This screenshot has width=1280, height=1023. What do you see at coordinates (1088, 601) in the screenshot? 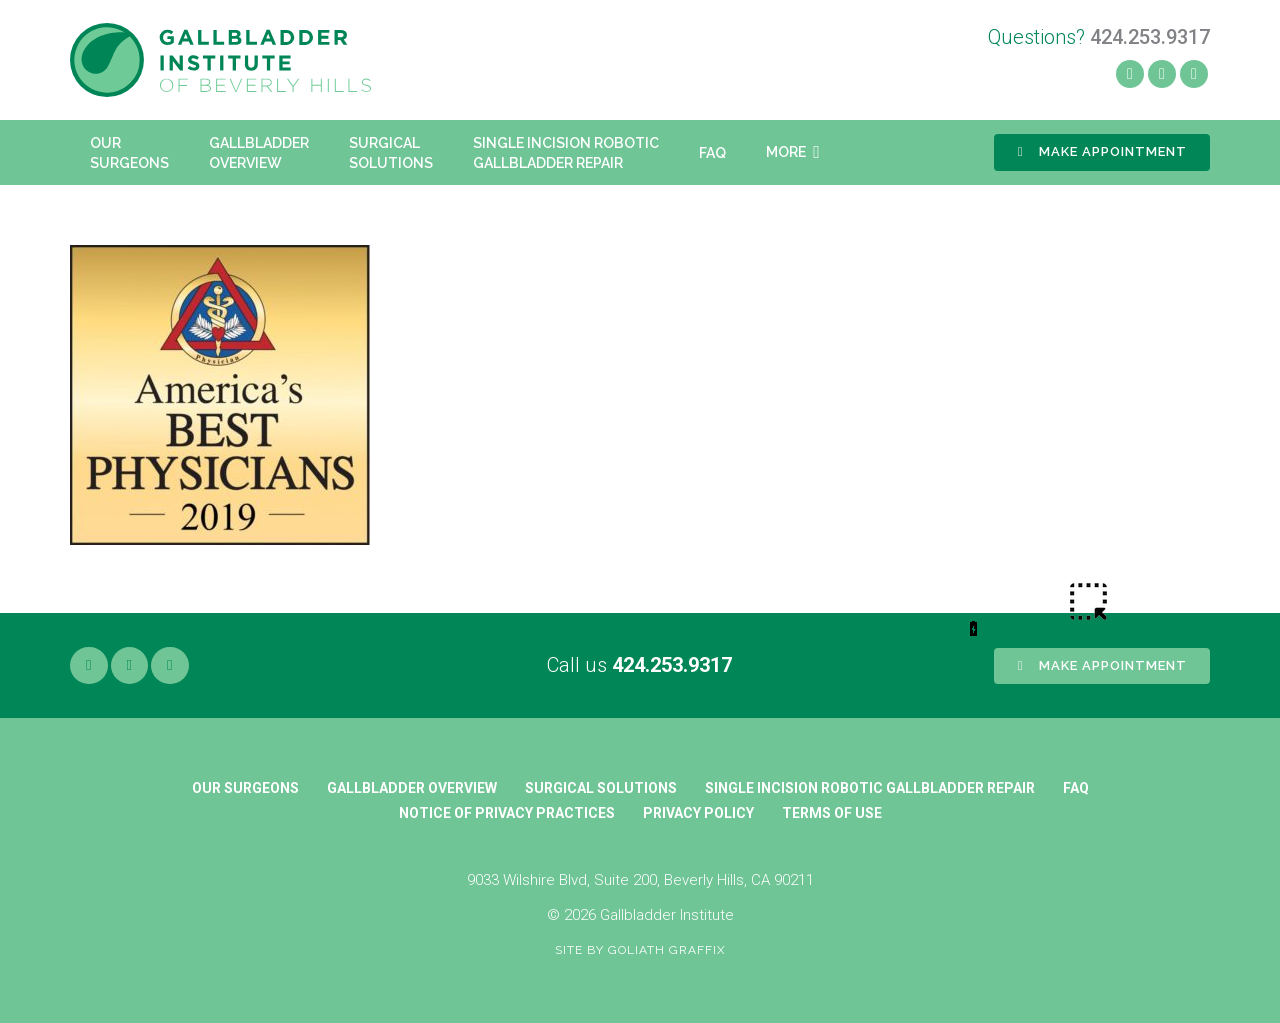
I see `draw a selection area` at bounding box center [1088, 601].